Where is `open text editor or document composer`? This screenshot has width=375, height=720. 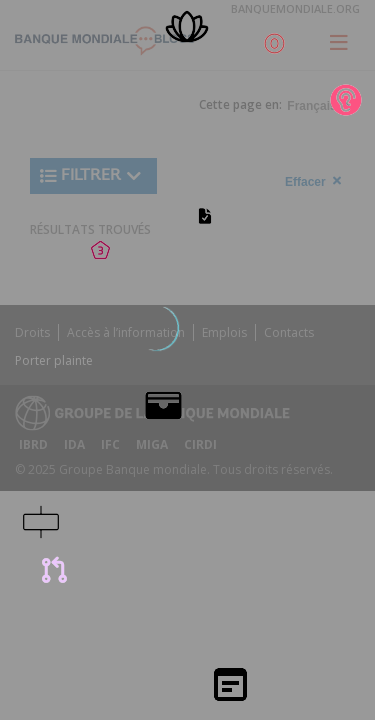 open text editor or document composer is located at coordinates (230, 684).